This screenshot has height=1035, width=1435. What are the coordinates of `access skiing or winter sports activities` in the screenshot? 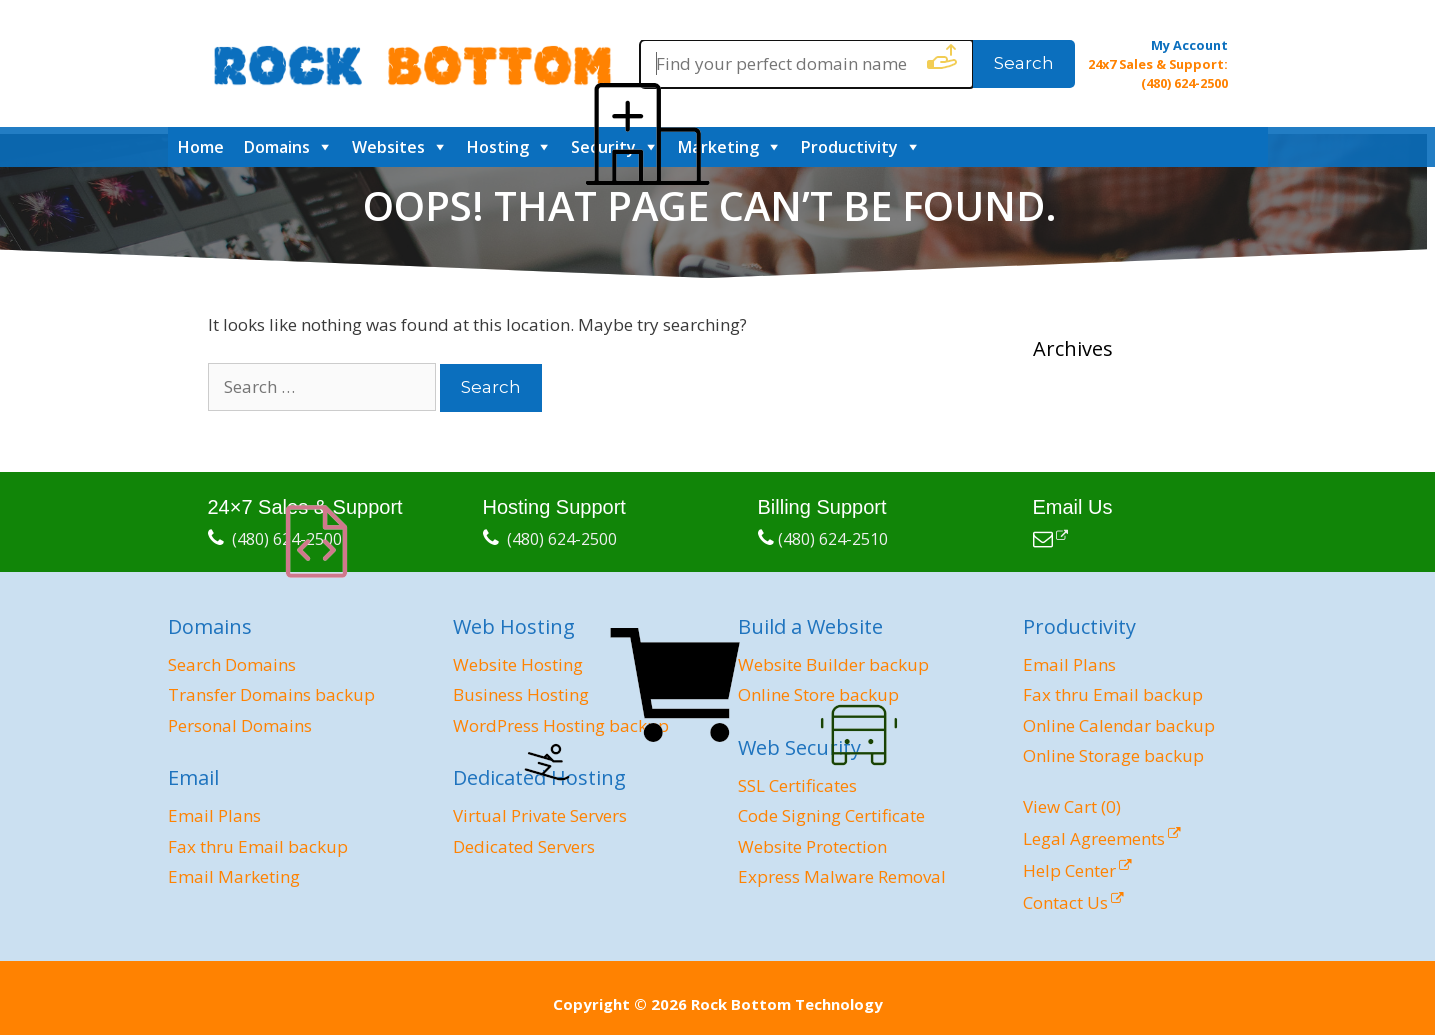 It's located at (547, 763).